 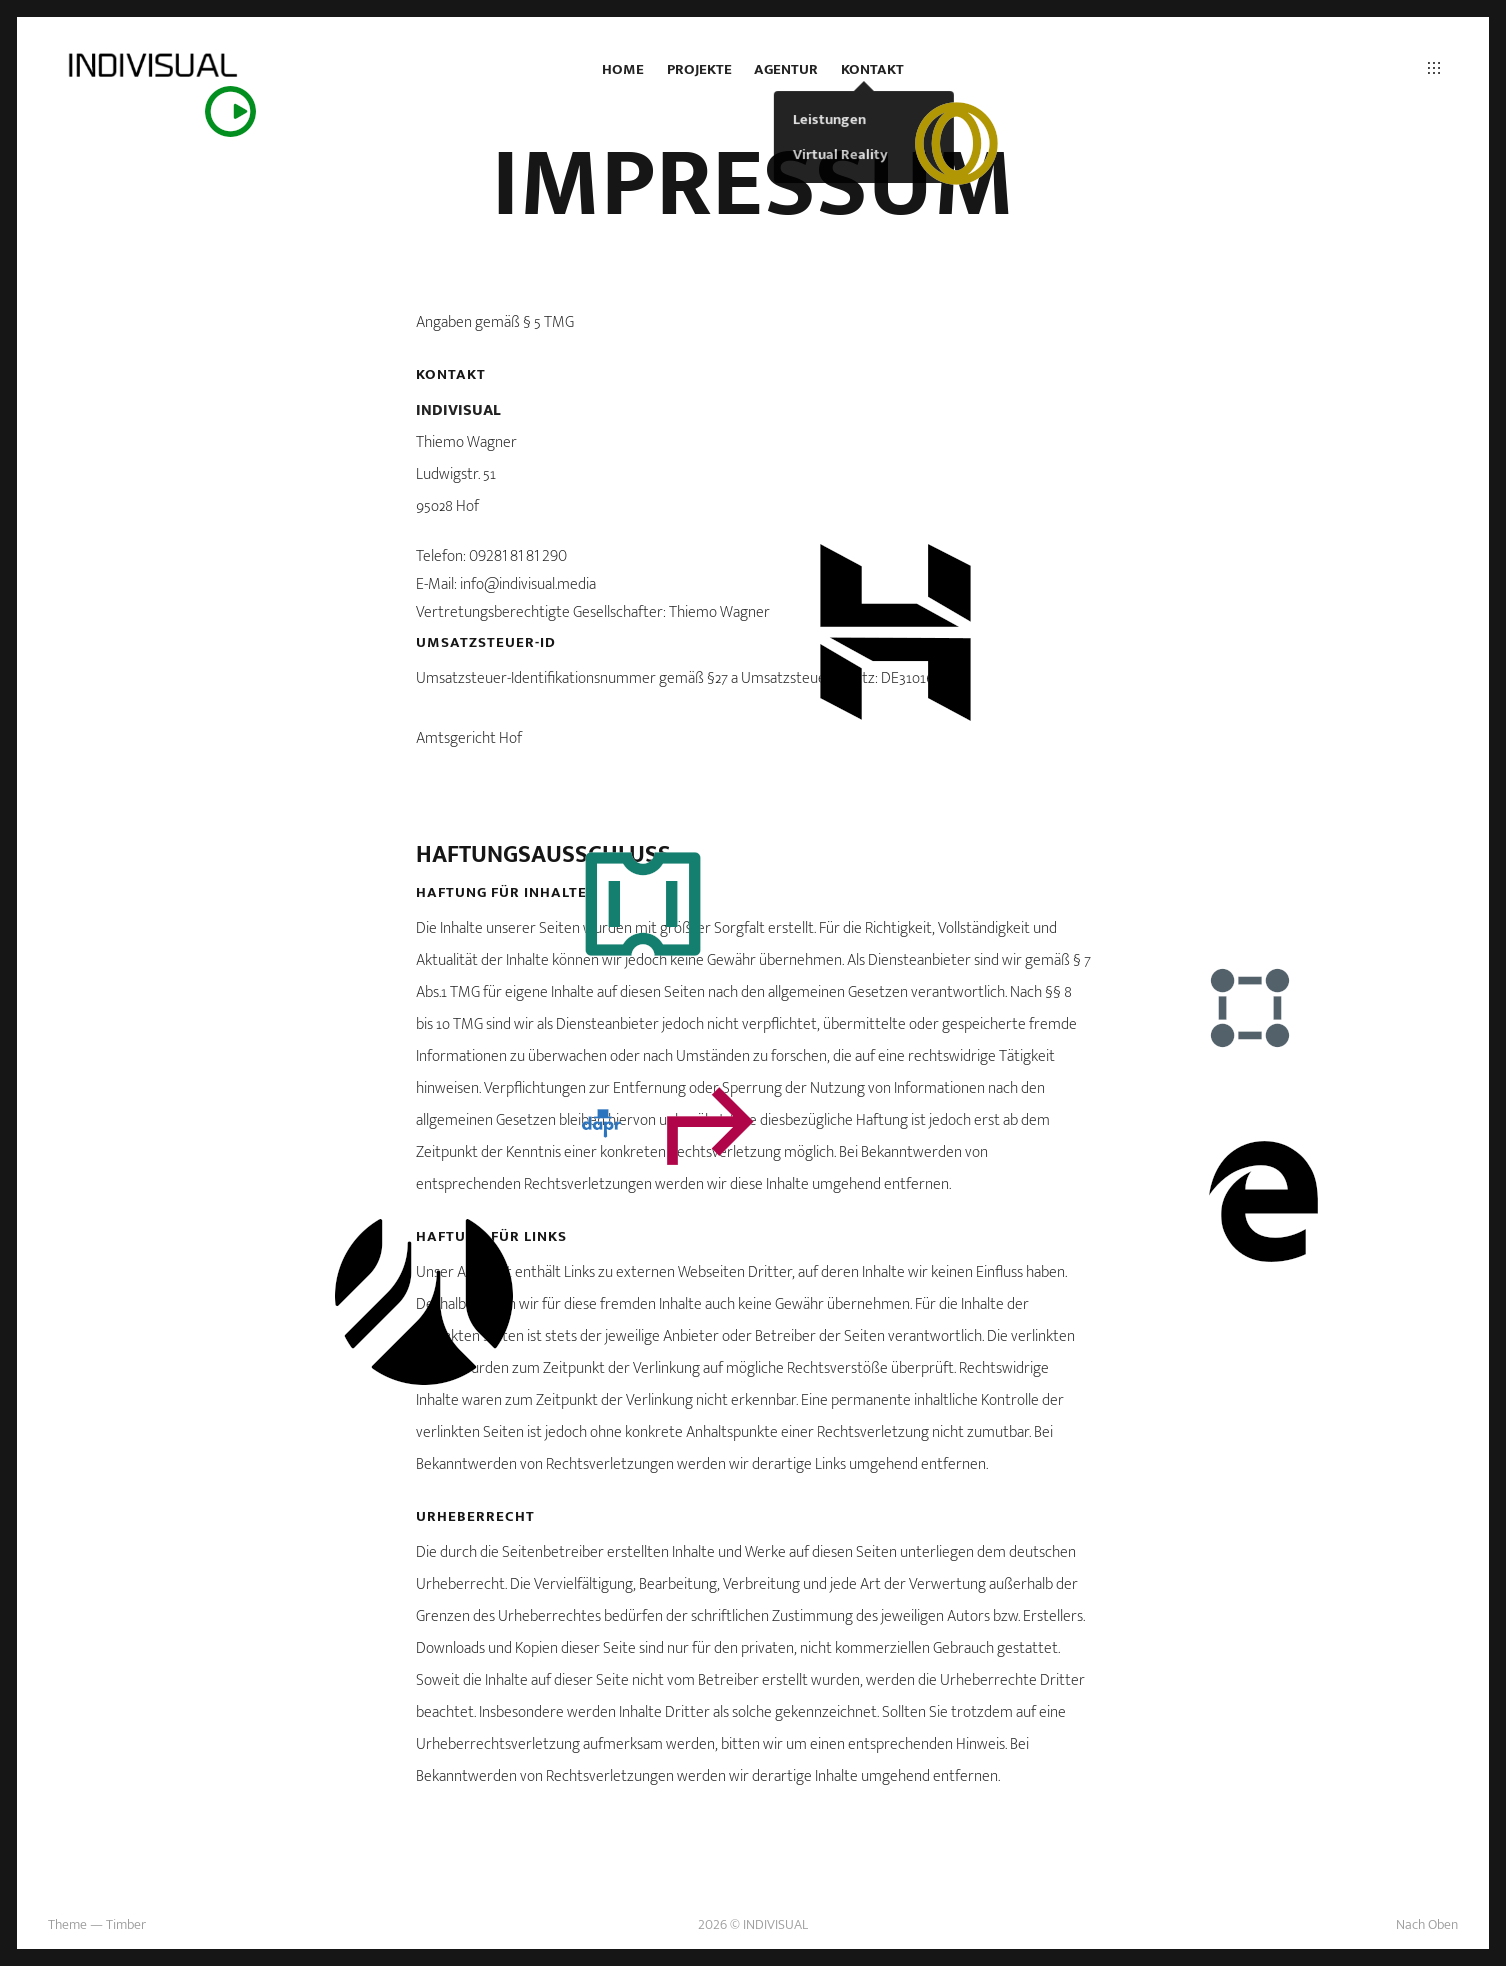 I want to click on Hostinger web hosting service logo, so click(x=895, y=632).